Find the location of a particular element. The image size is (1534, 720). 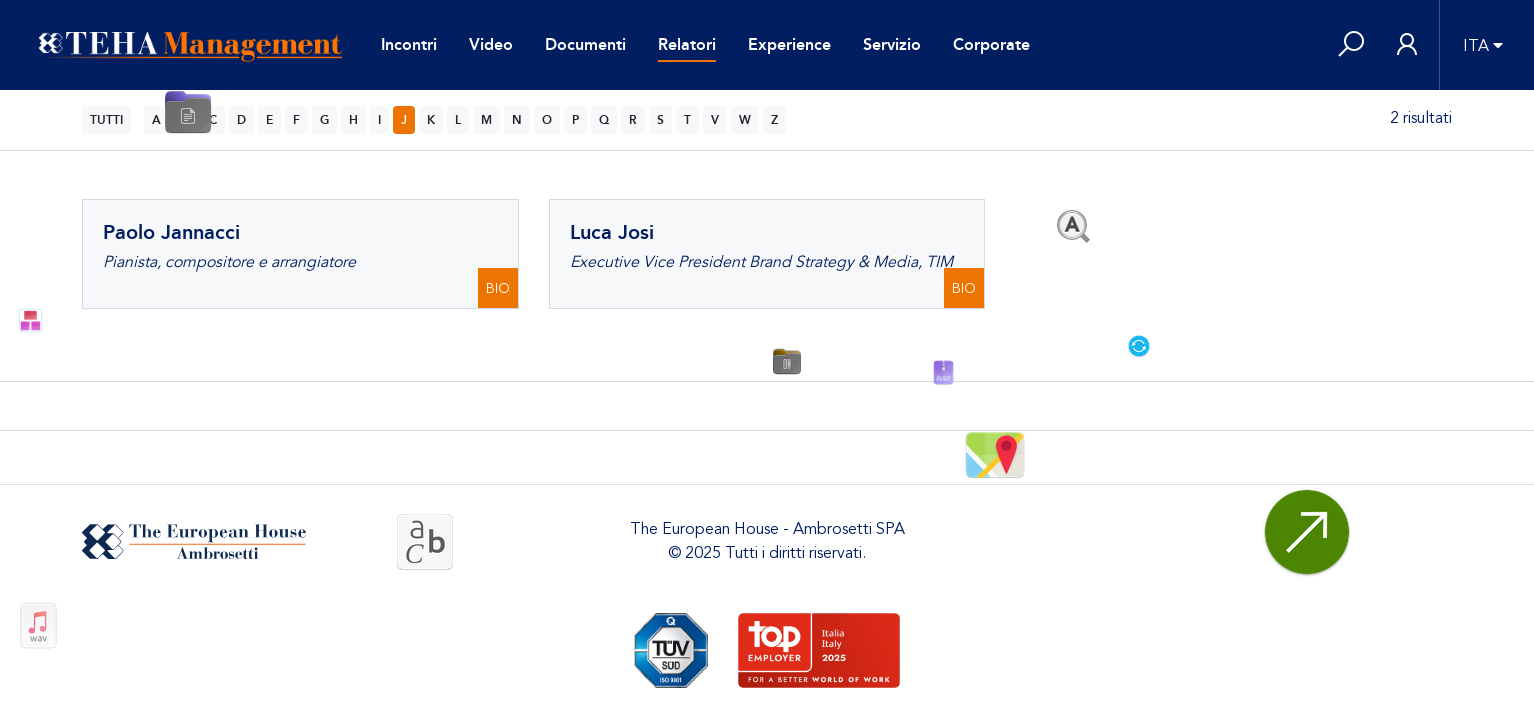

a compressed RAR archive file is located at coordinates (943, 372).